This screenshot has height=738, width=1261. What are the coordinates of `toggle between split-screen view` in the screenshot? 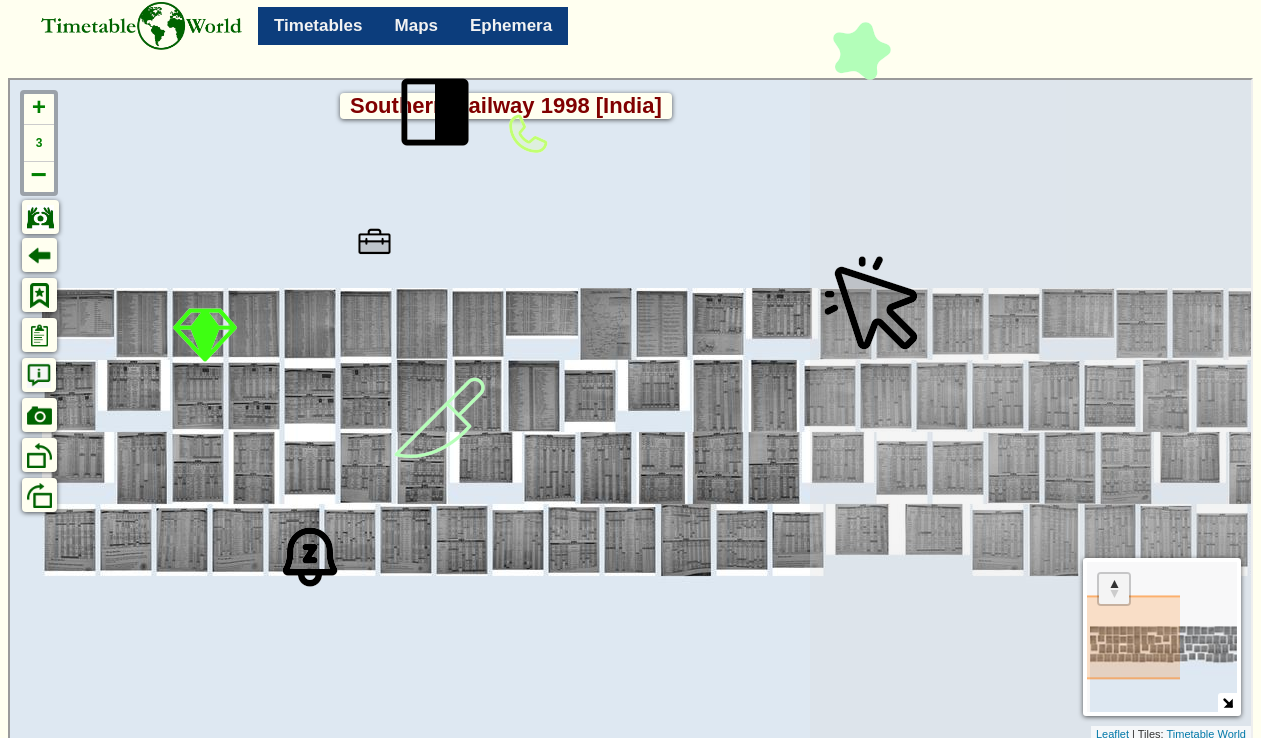 It's located at (435, 112).